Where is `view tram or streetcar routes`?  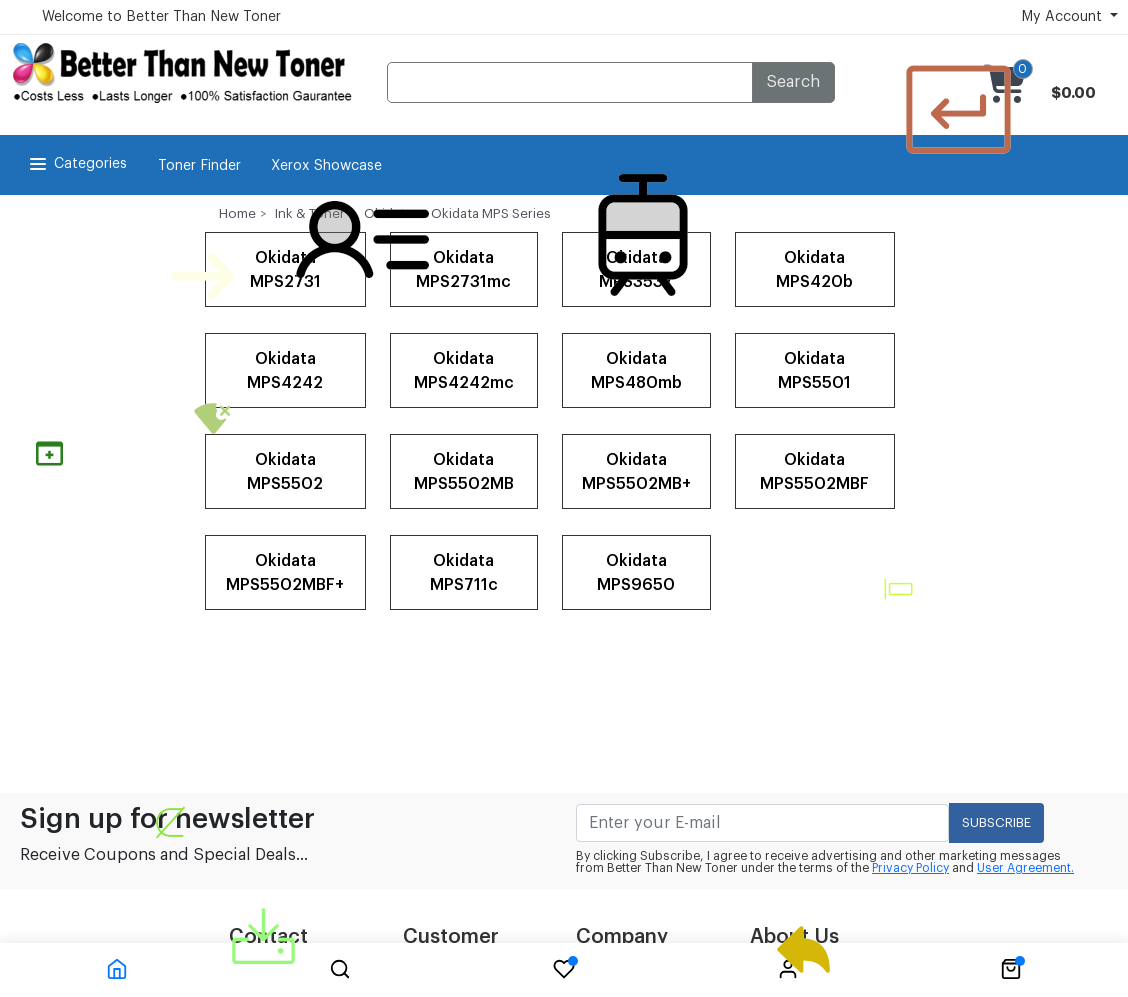 view tram or streetcar routes is located at coordinates (643, 235).